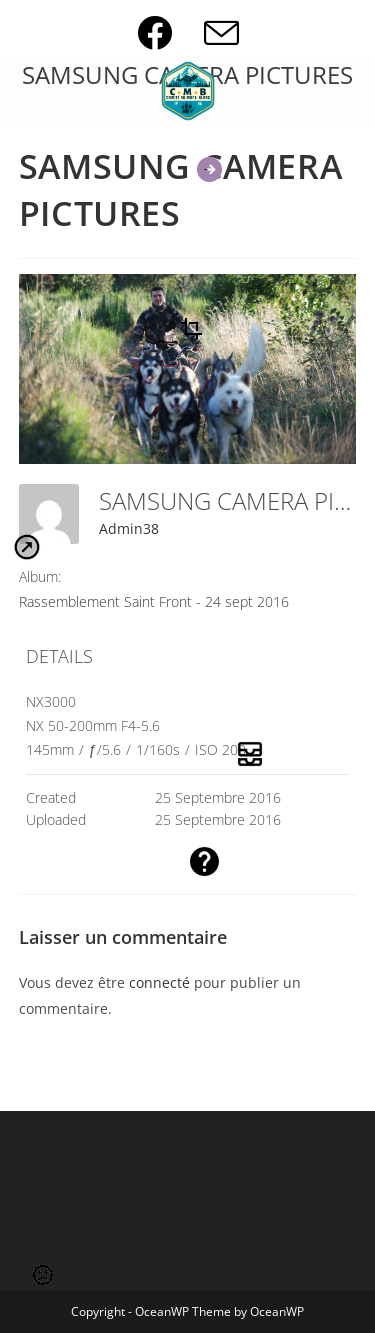 The width and height of the screenshot is (375, 1333). What do you see at coordinates (250, 754) in the screenshot?
I see `view all inboxes in one place` at bounding box center [250, 754].